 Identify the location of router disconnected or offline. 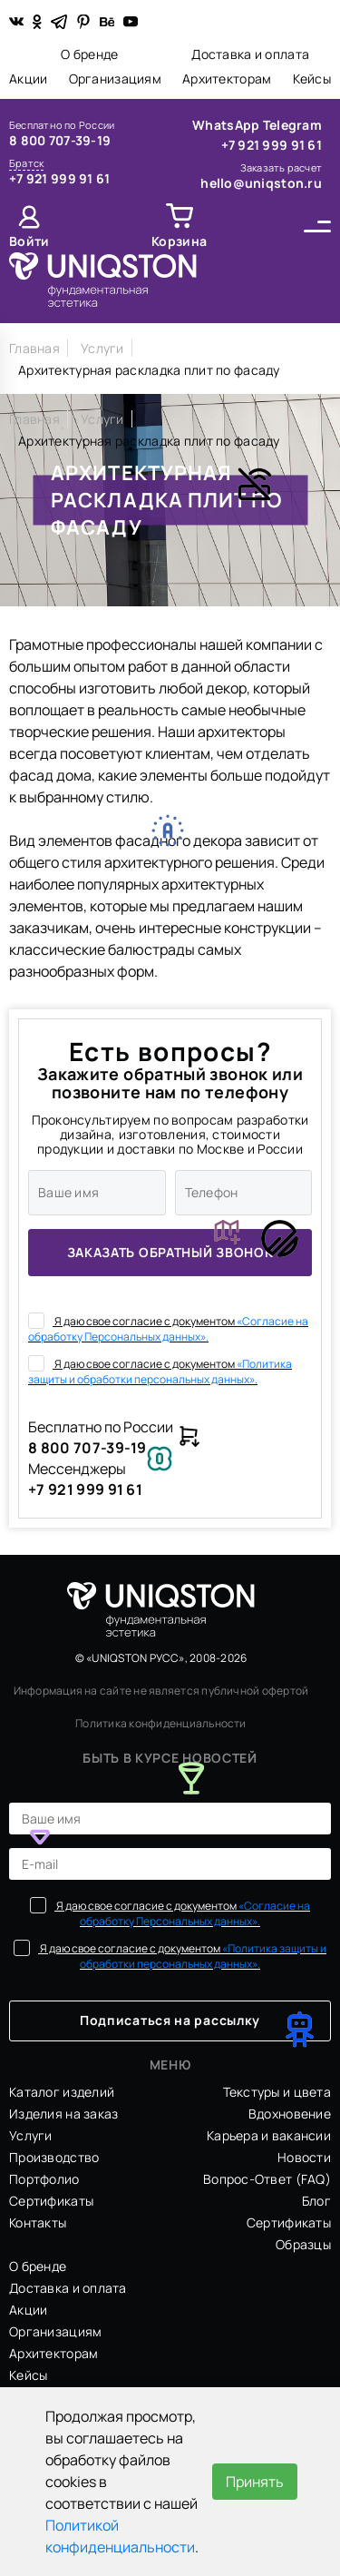
(254, 484).